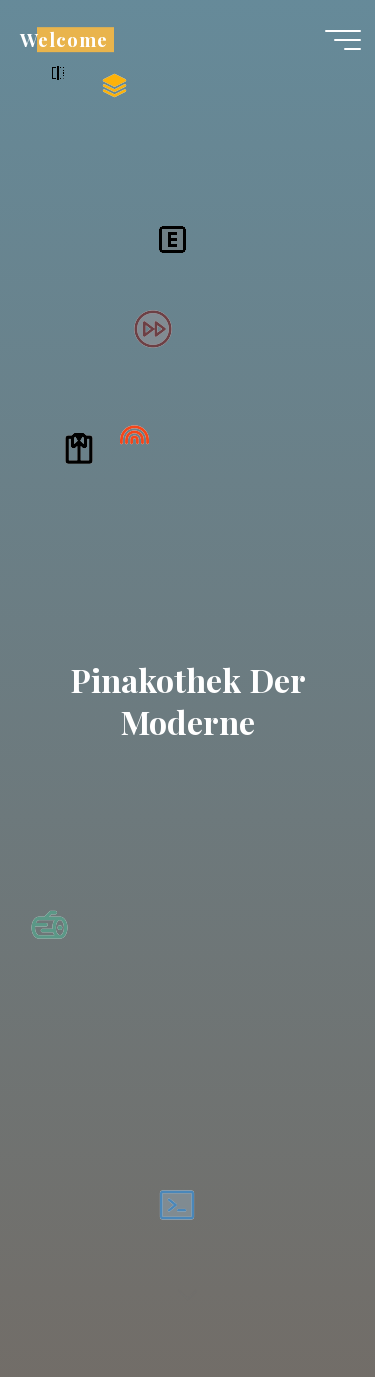 The height and width of the screenshot is (1377, 375). I want to click on flip image horizontally, so click(58, 73).